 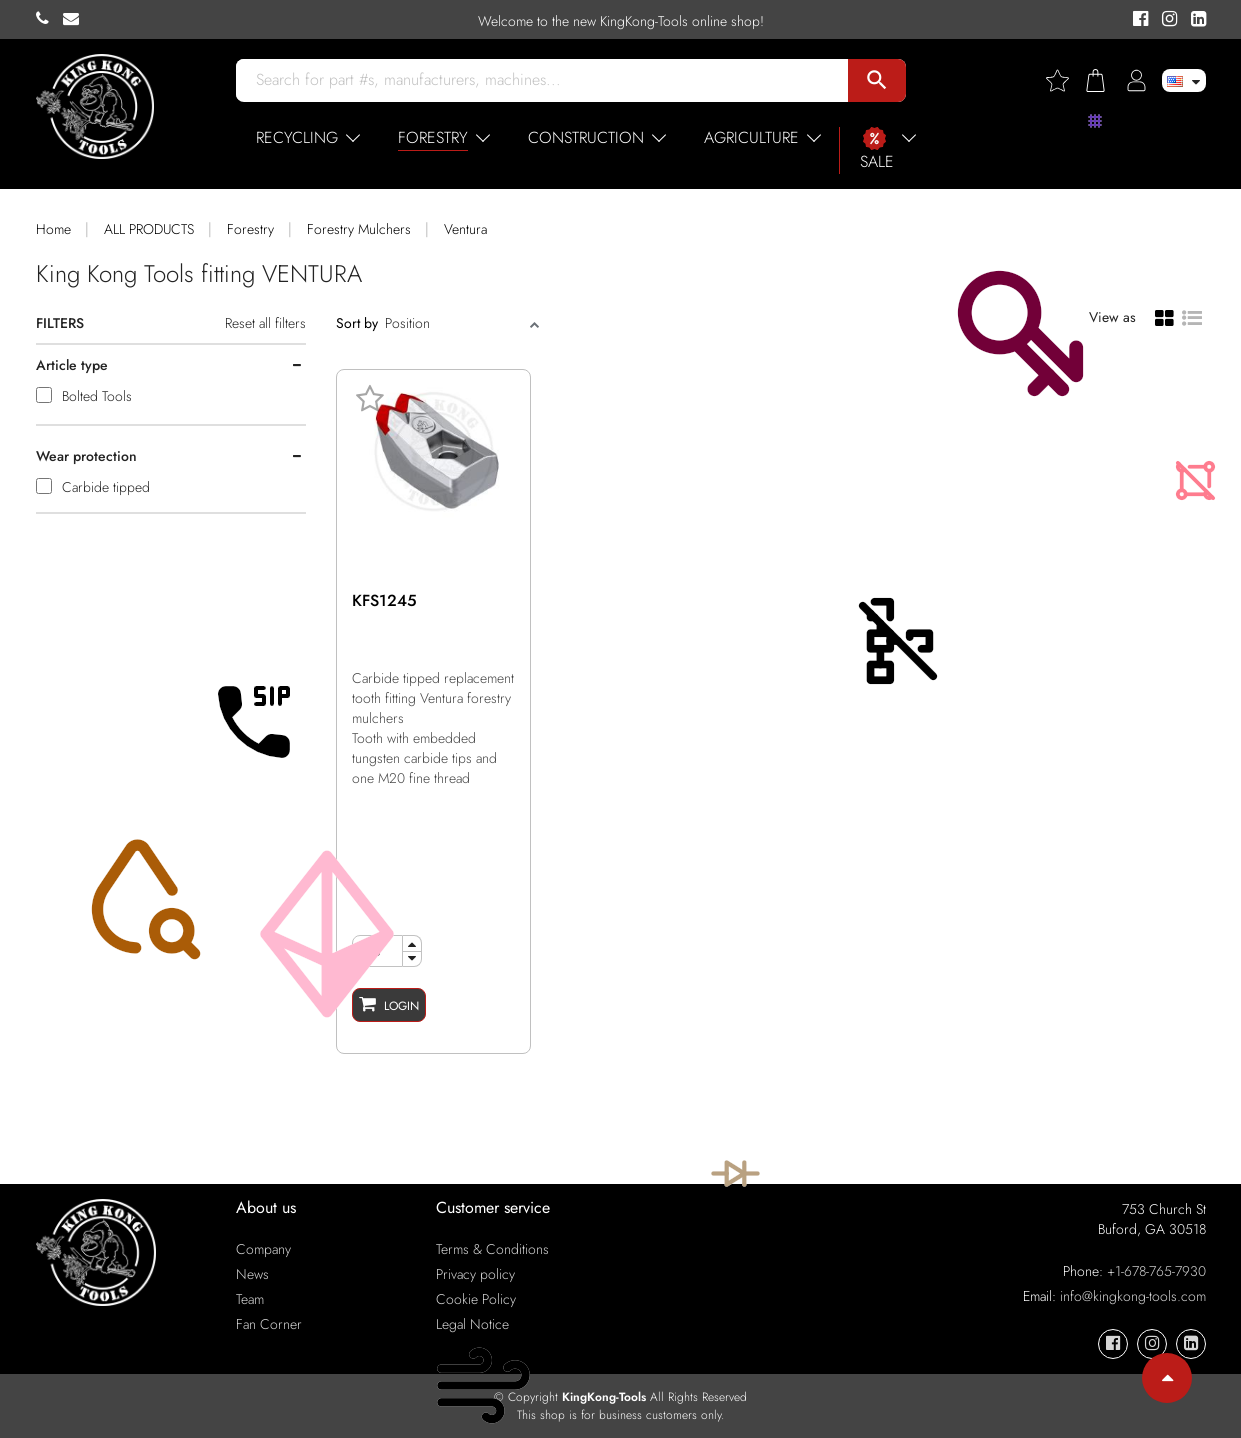 I want to click on select intergender or non-binary gender option, so click(x=1020, y=333).